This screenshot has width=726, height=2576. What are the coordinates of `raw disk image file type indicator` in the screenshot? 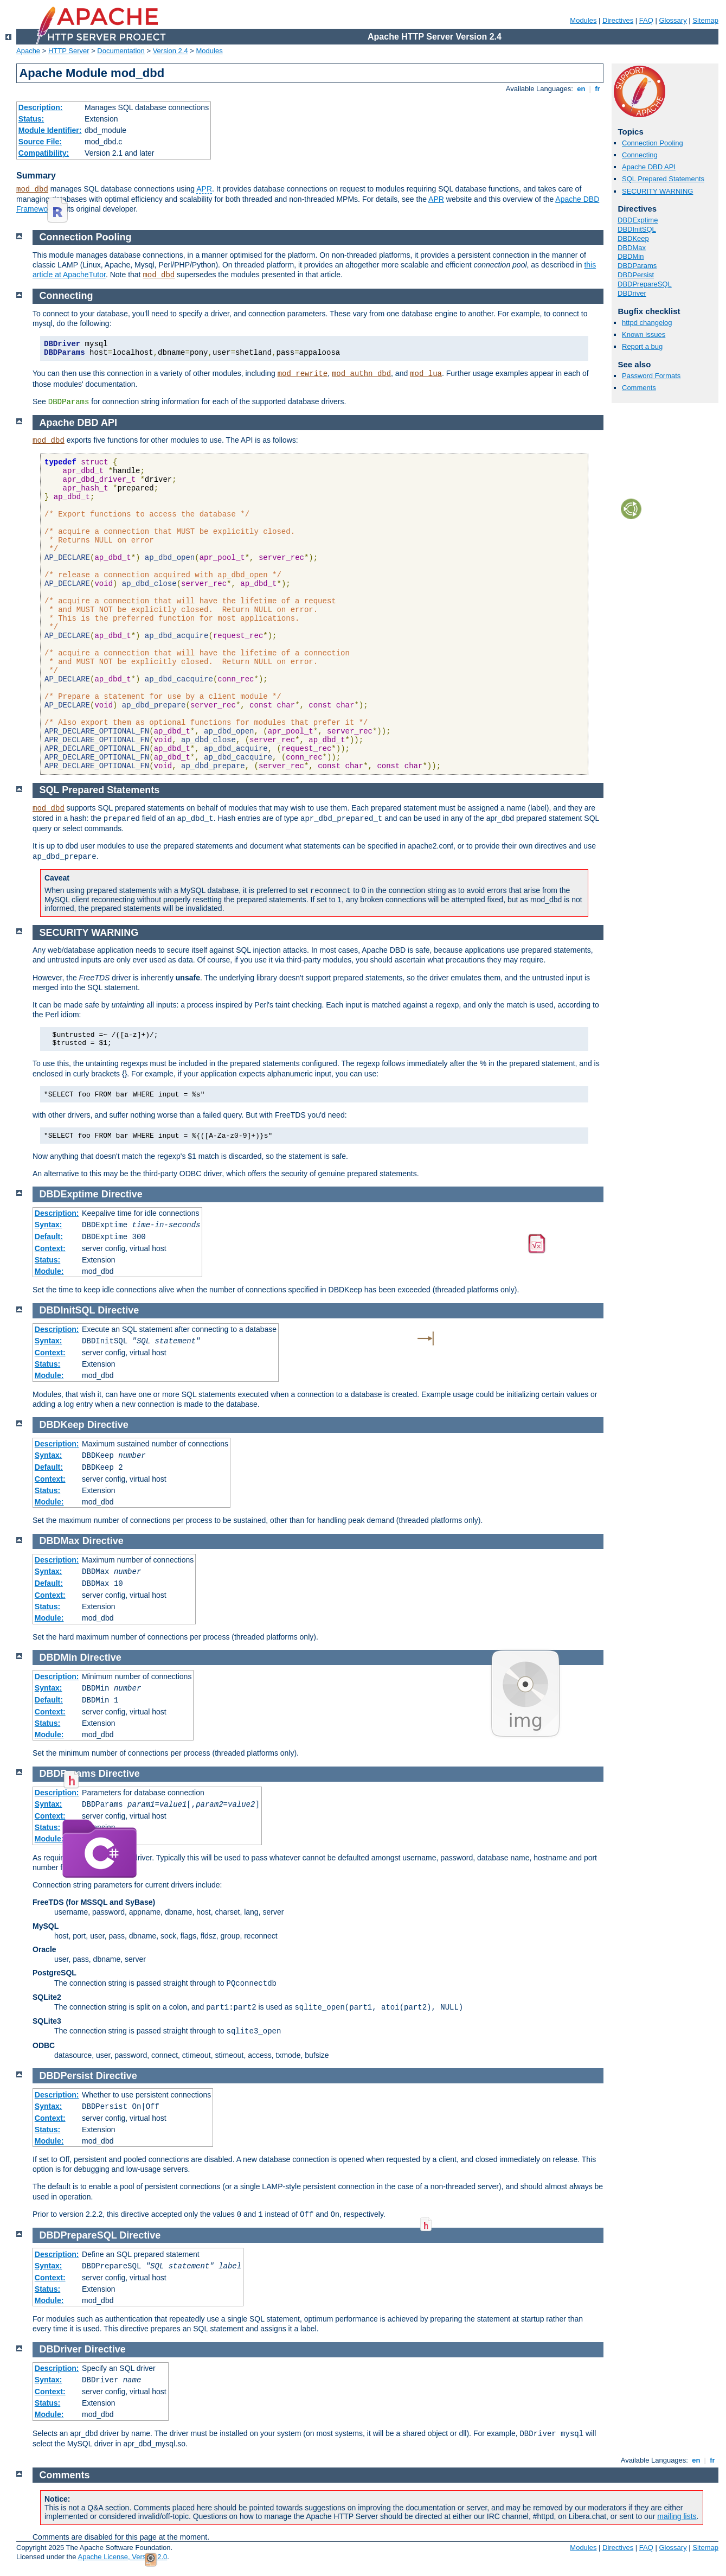 It's located at (525, 1693).